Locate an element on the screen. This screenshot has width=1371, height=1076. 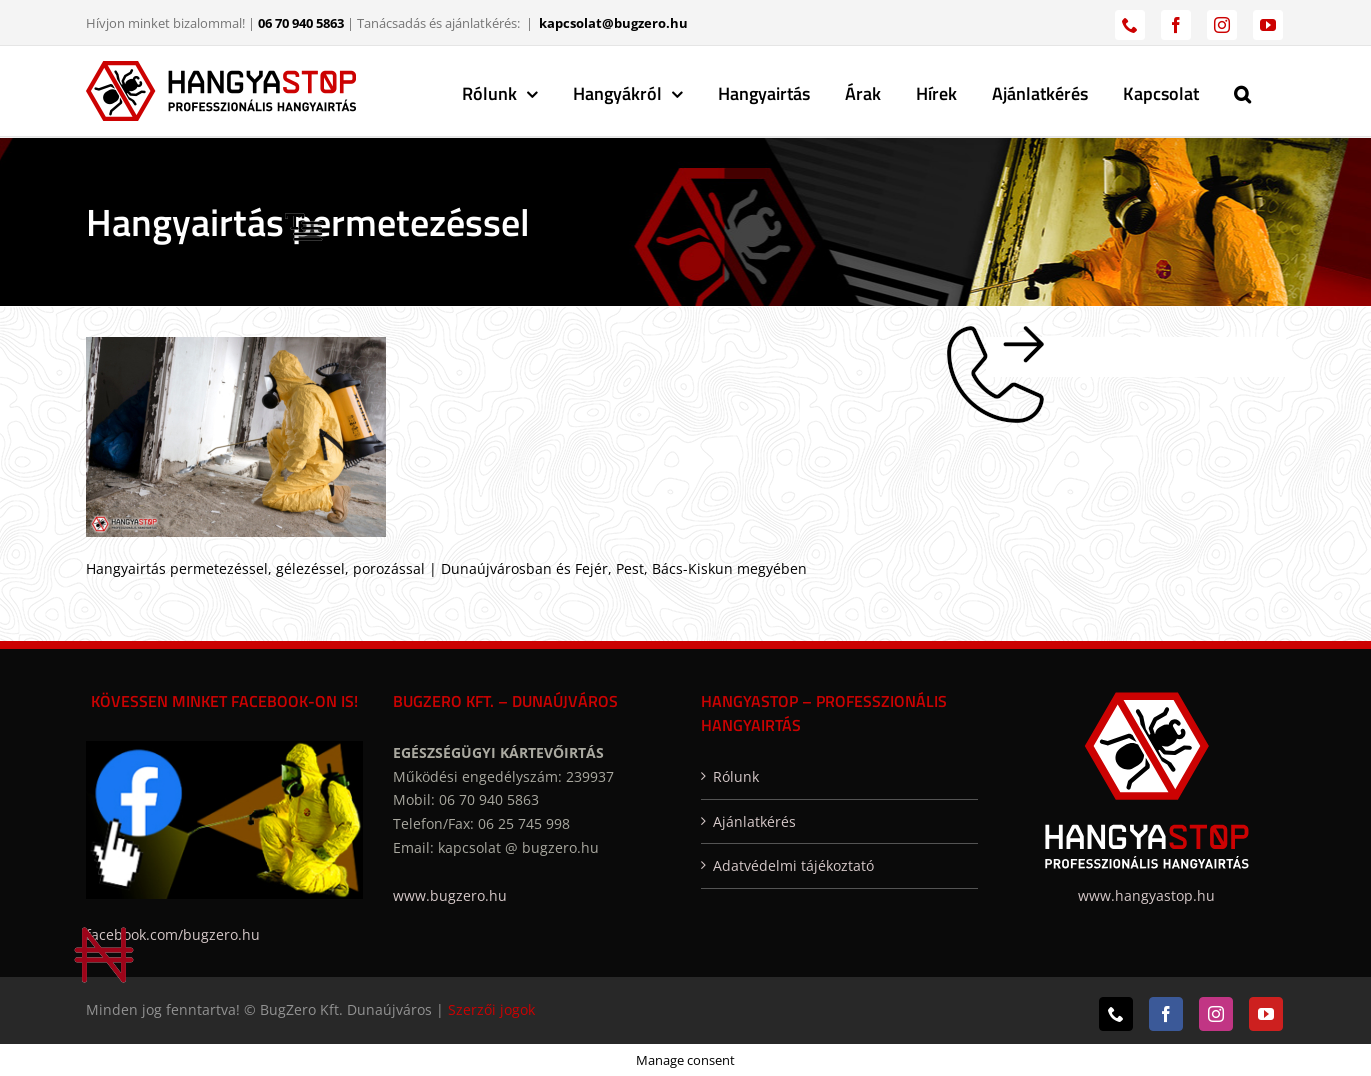
nigerian naira currency symbol is located at coordinates (104, 955).